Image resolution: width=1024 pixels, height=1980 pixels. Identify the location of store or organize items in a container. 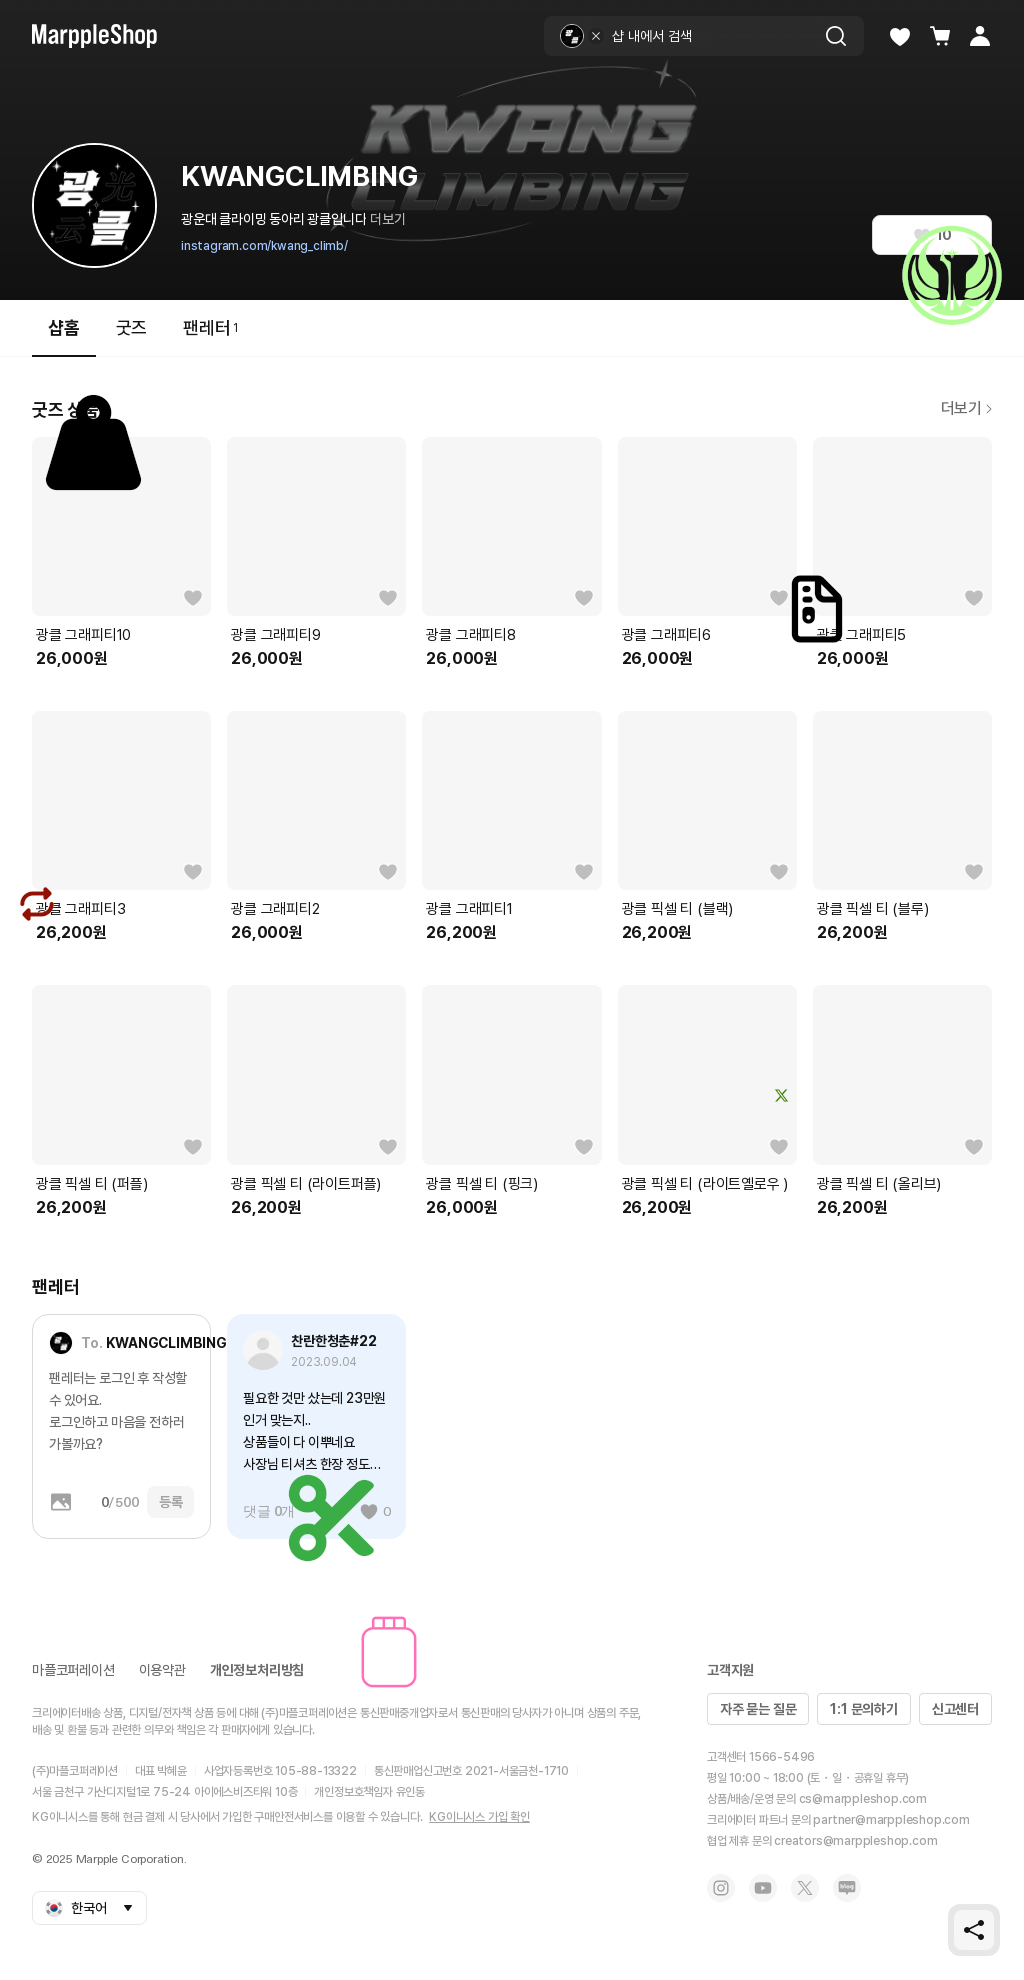
(389, 1652).